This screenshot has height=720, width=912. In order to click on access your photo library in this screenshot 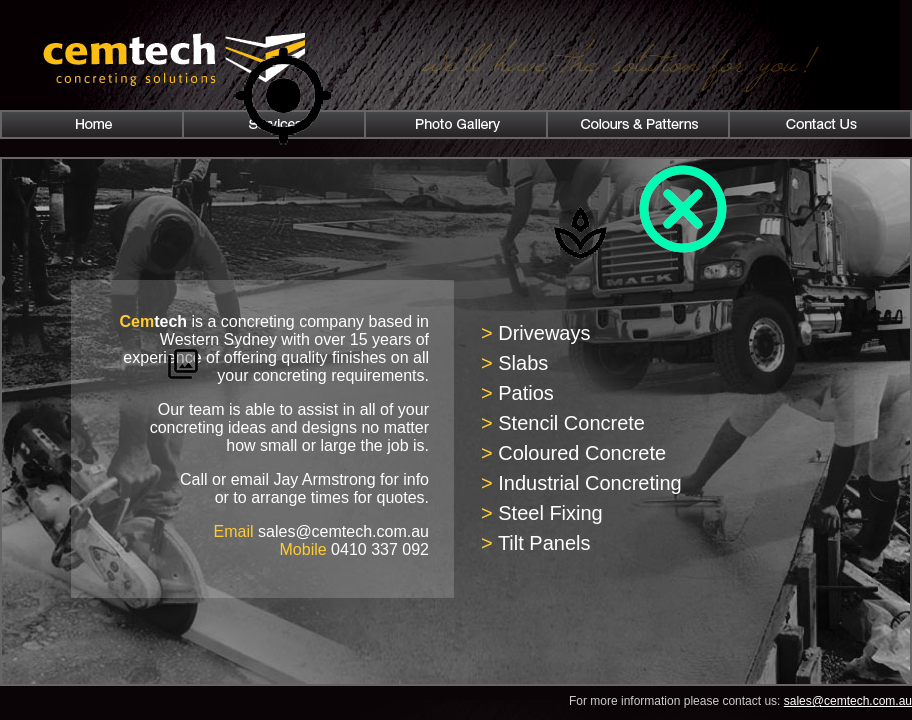, I will do `click(183, 364)`.